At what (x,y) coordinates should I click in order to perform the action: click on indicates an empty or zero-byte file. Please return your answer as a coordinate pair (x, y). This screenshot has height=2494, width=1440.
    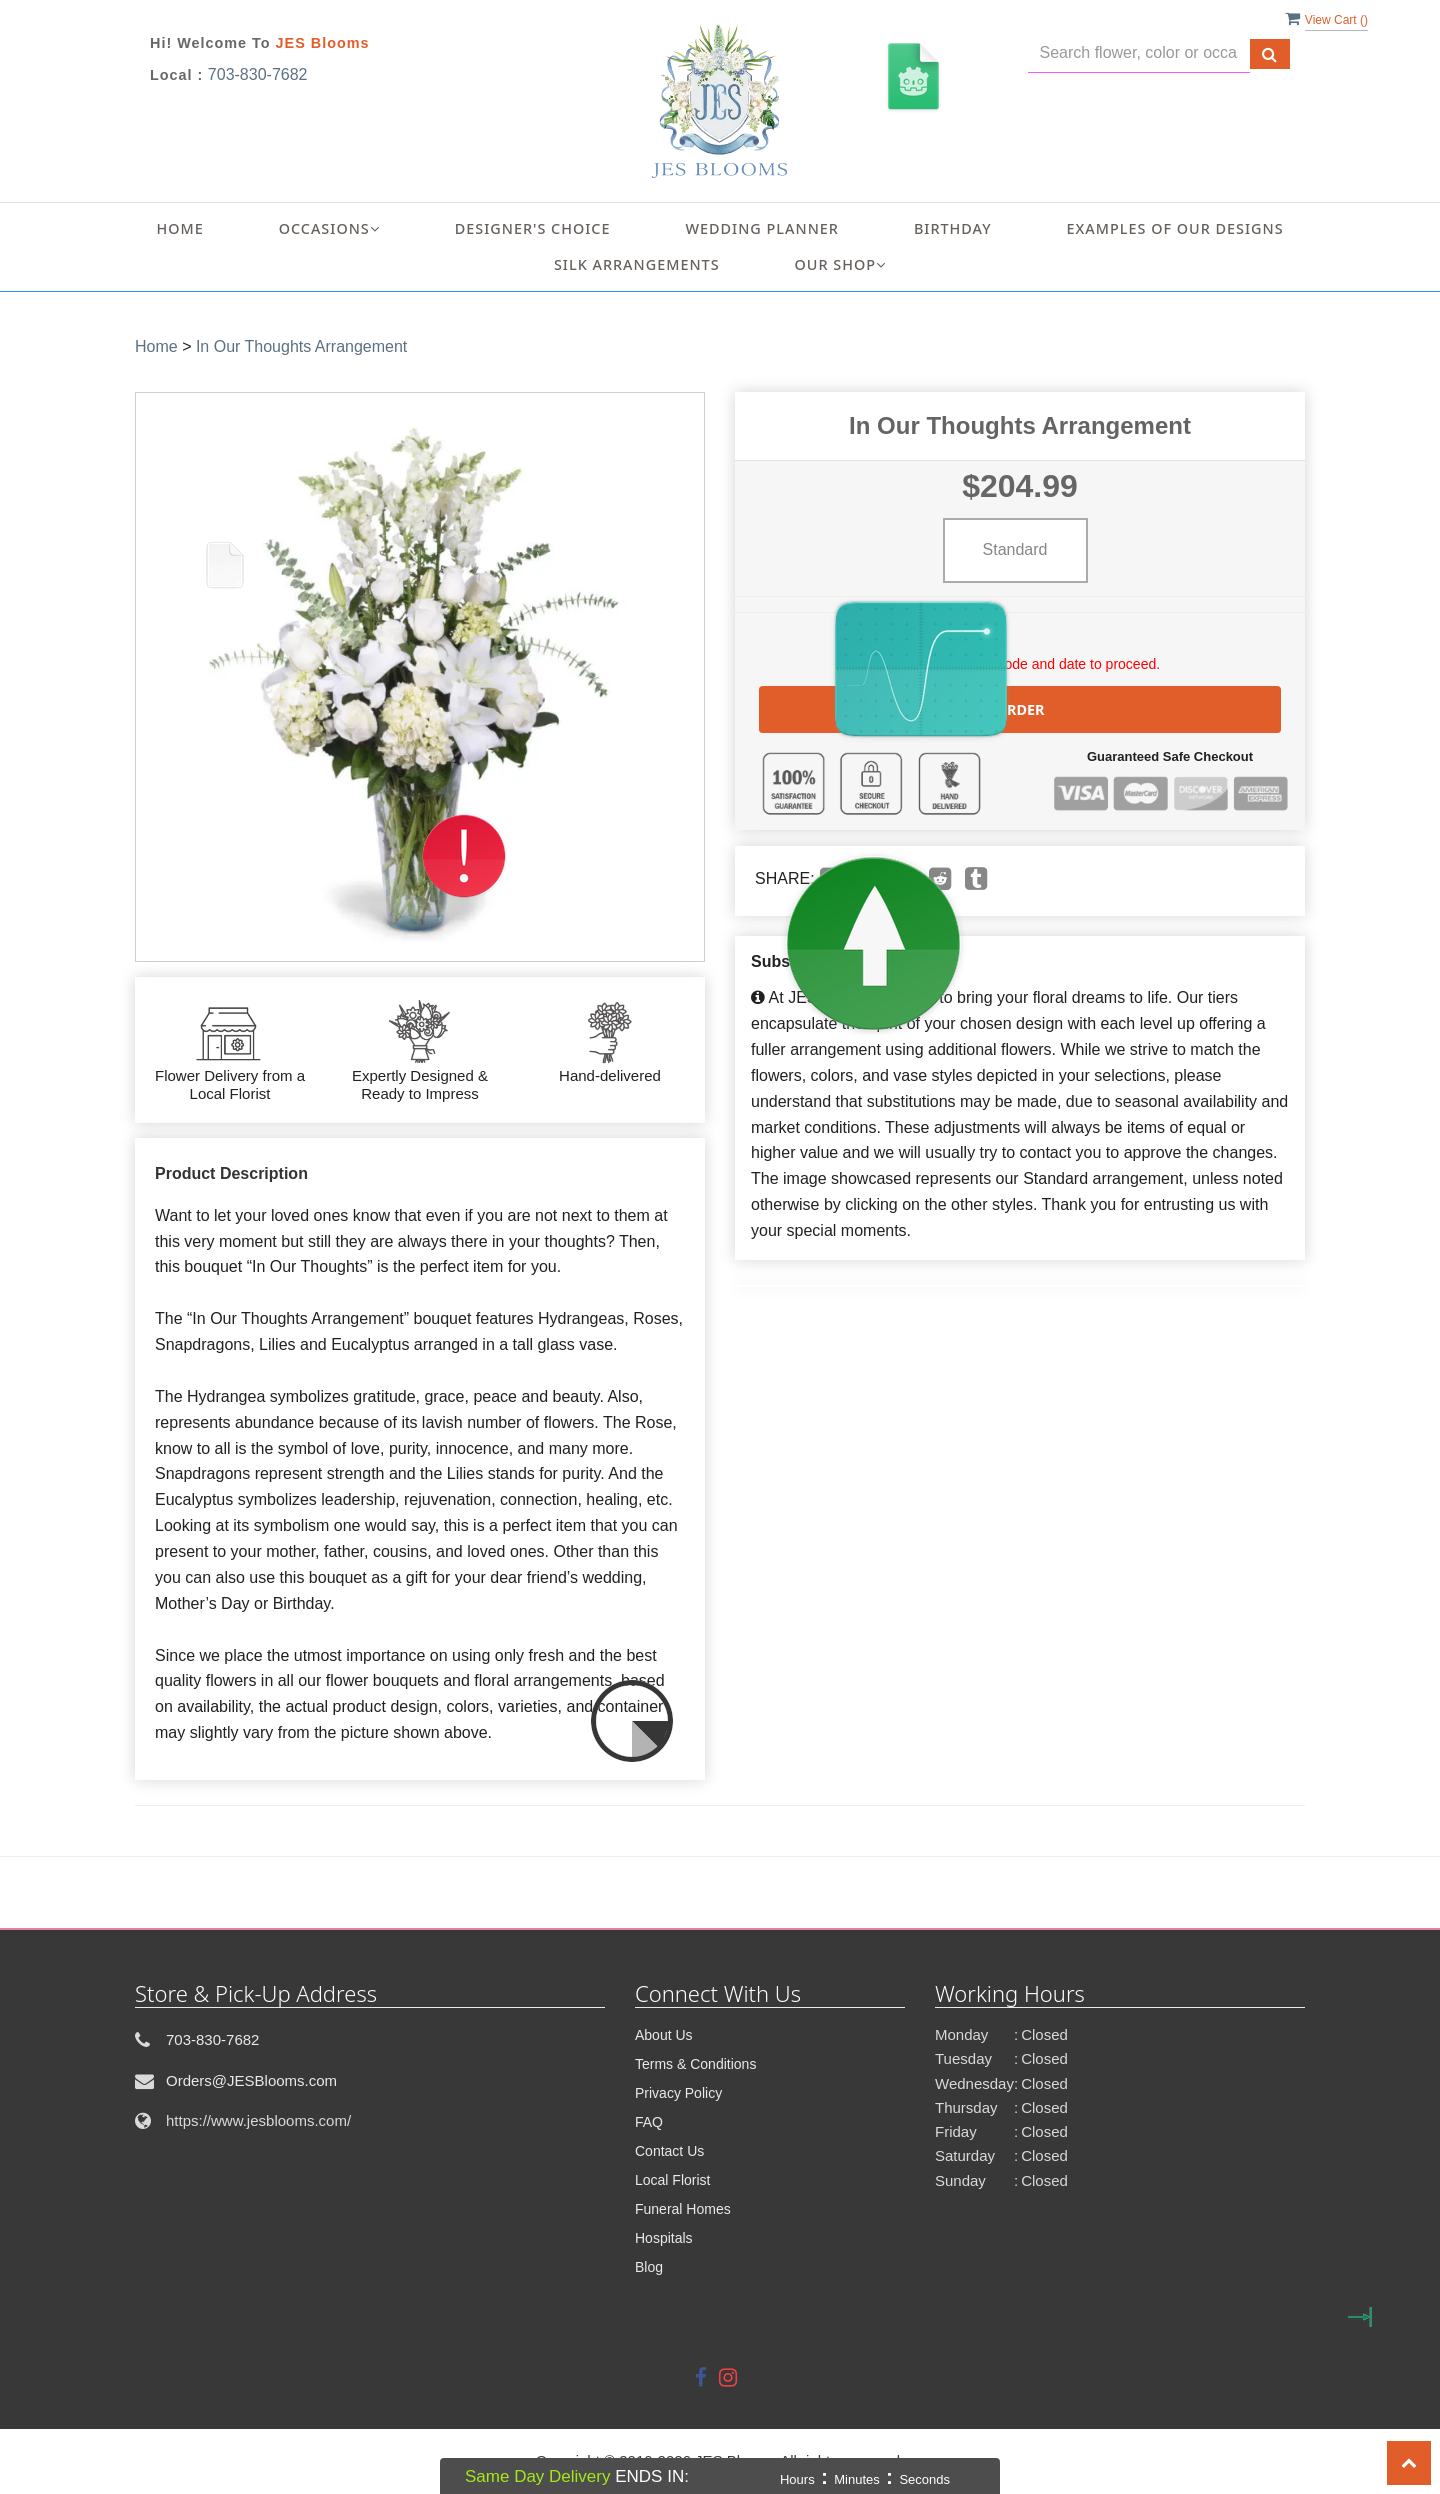
    Looking at the image, I should click on (225, 565).